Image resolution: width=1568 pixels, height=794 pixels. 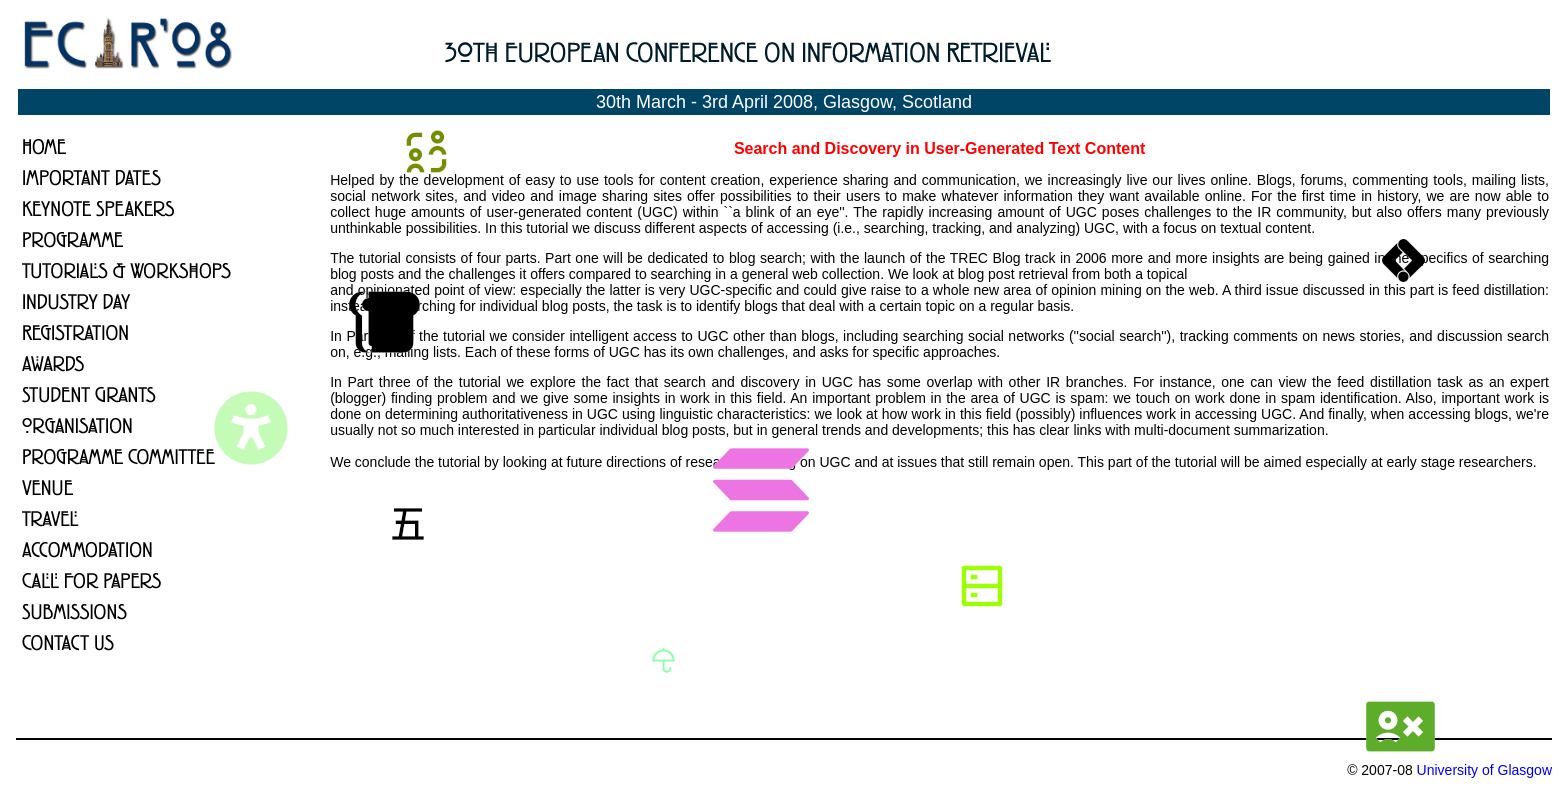 What do you see at coordinates (982, 586) in the screenshot?
I see `access server settings` at bounding box center [982, 586].